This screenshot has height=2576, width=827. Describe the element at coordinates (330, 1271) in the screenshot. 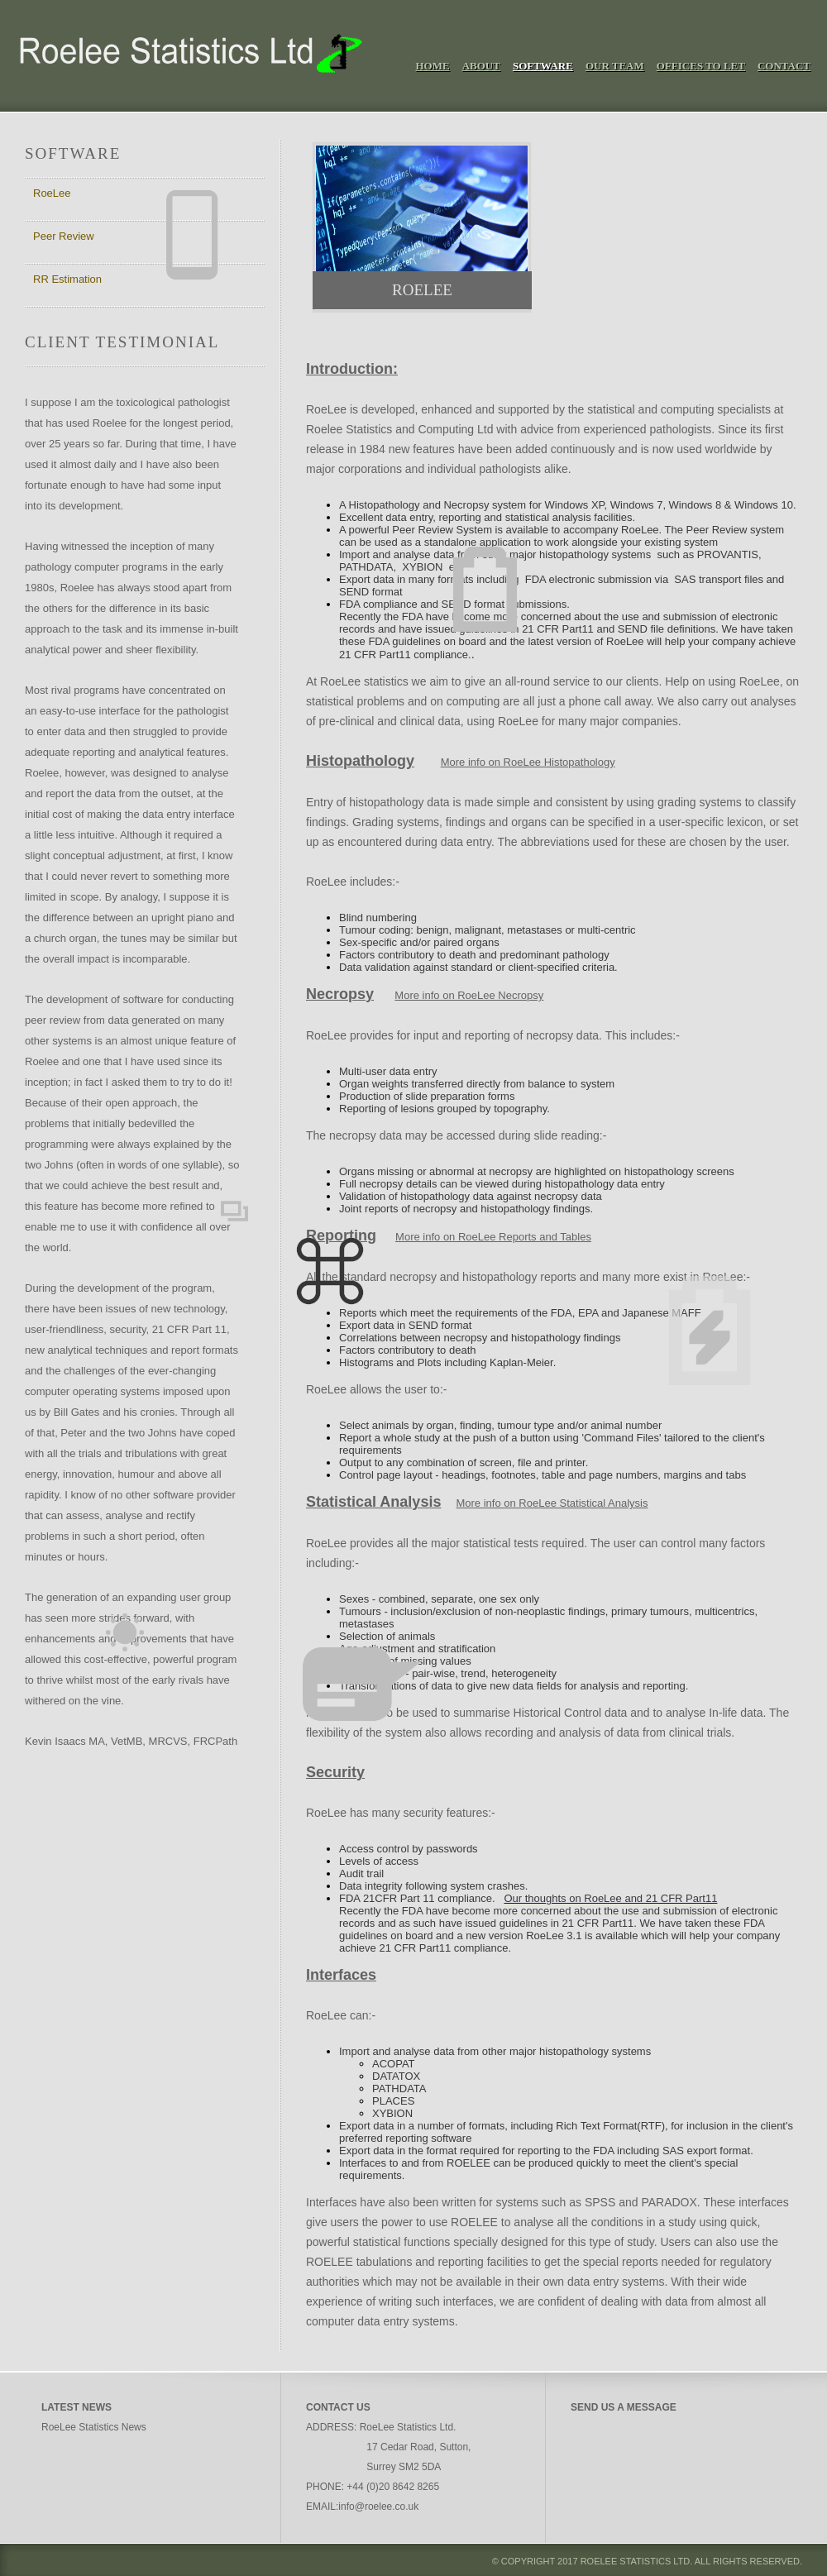

I see `command key symbol on mac keyboards` at that location.